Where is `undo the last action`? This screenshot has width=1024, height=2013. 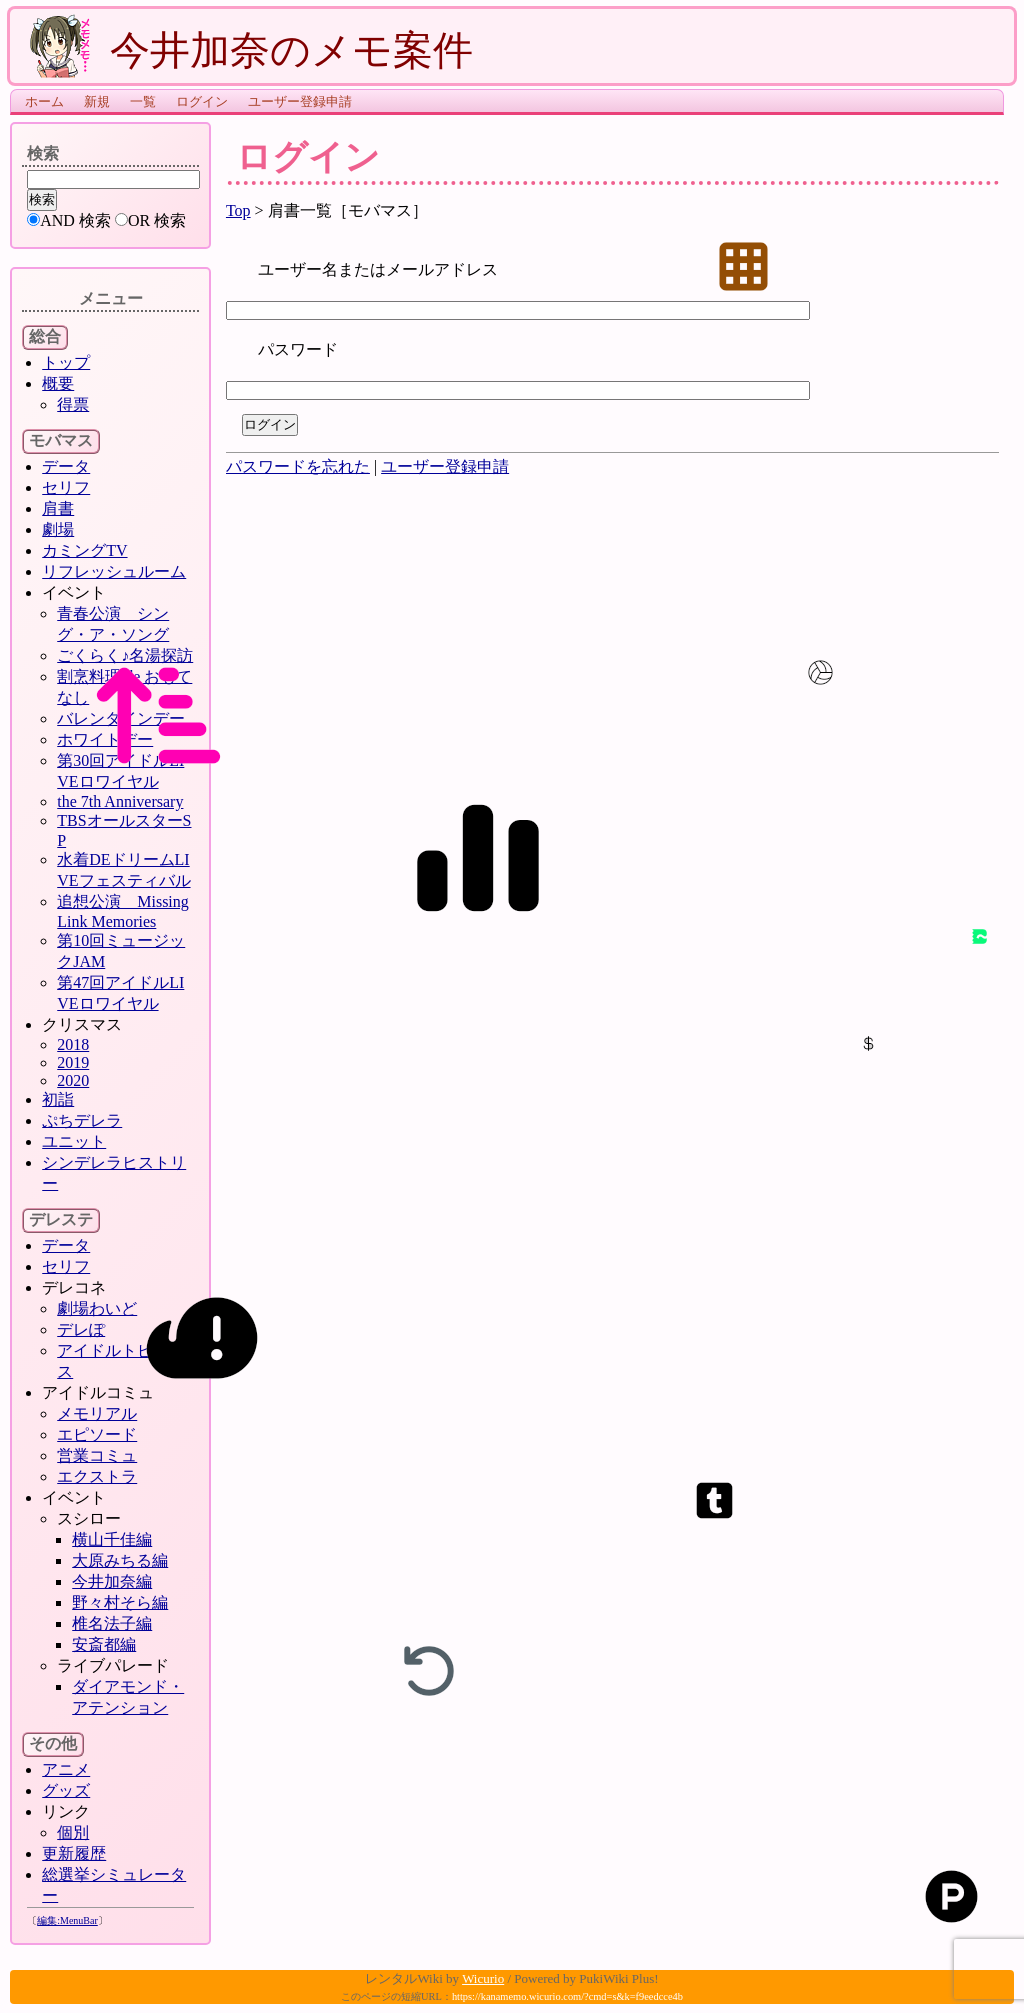
undo the last action is located at coordinates (429, 1671).